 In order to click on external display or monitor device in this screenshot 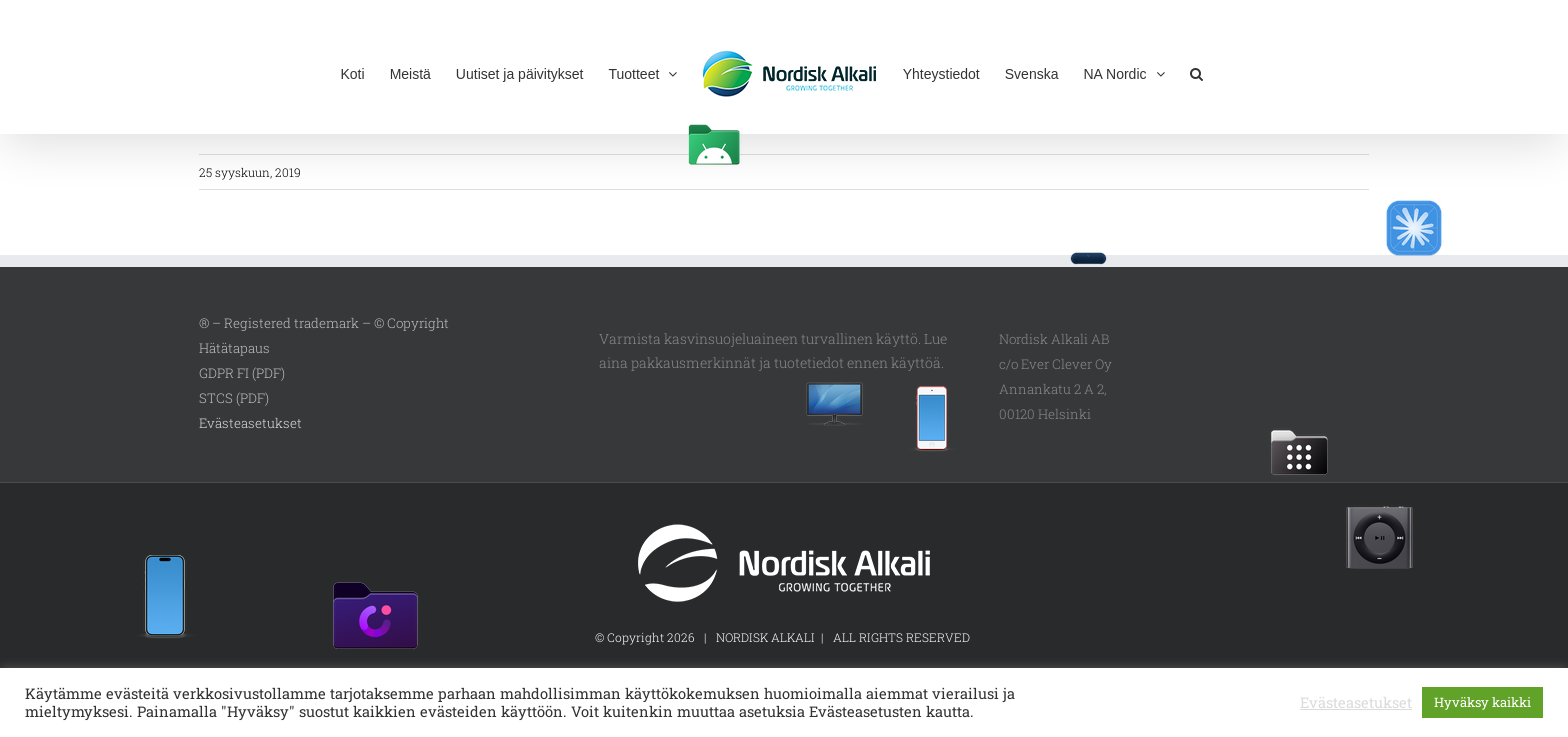, I will do `click(834, 392)`.